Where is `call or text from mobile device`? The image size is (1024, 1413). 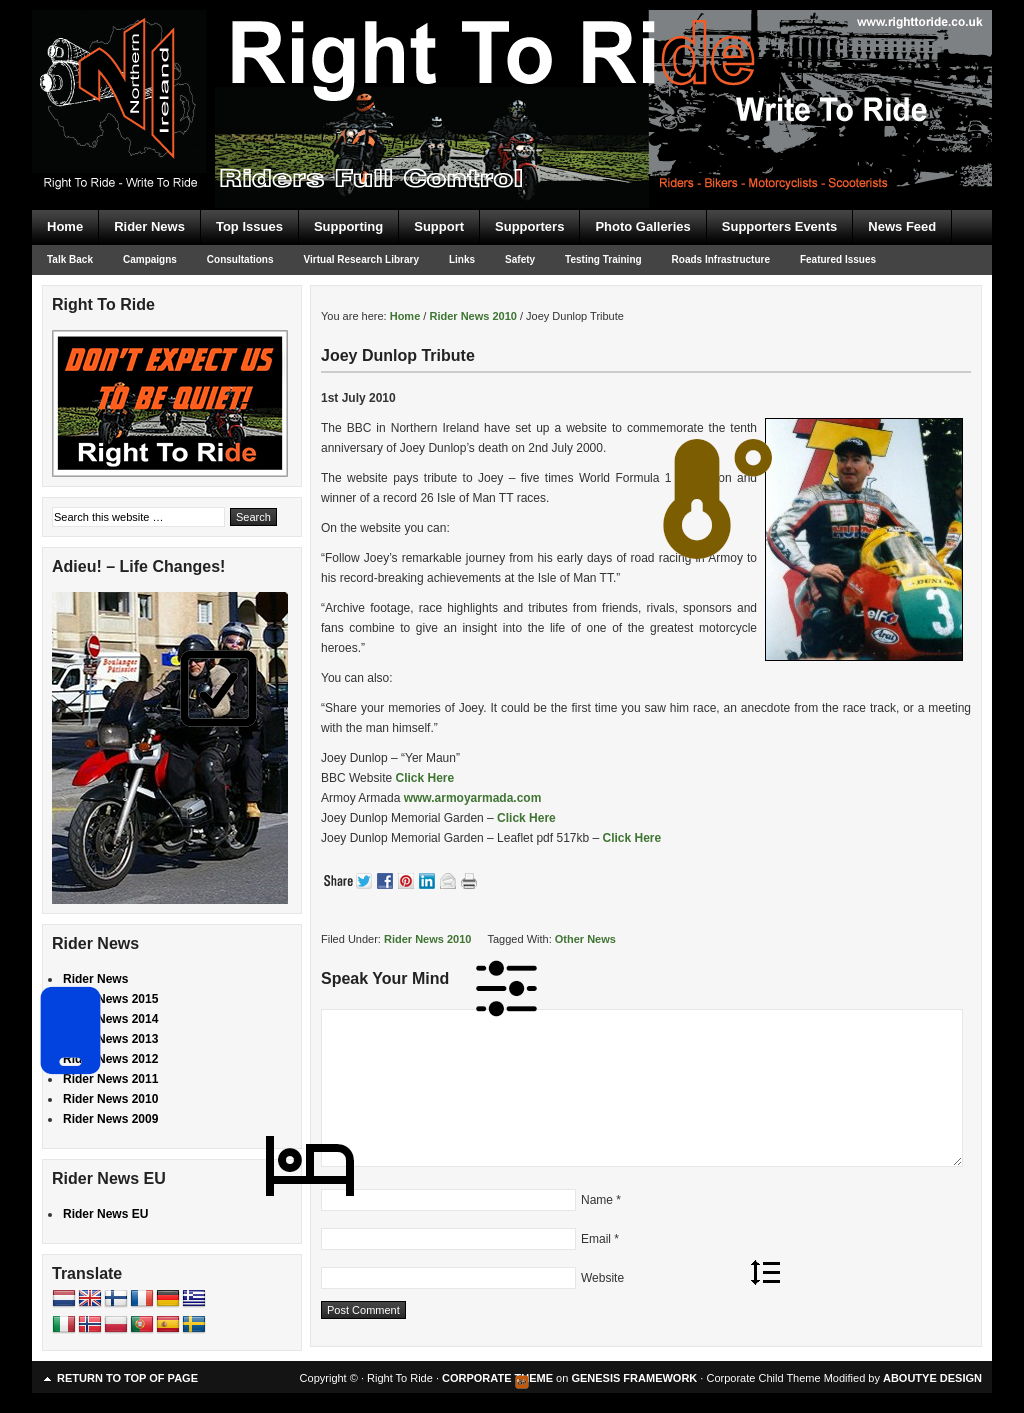 call or text from mobile device is located at coordinates (70, 1030).